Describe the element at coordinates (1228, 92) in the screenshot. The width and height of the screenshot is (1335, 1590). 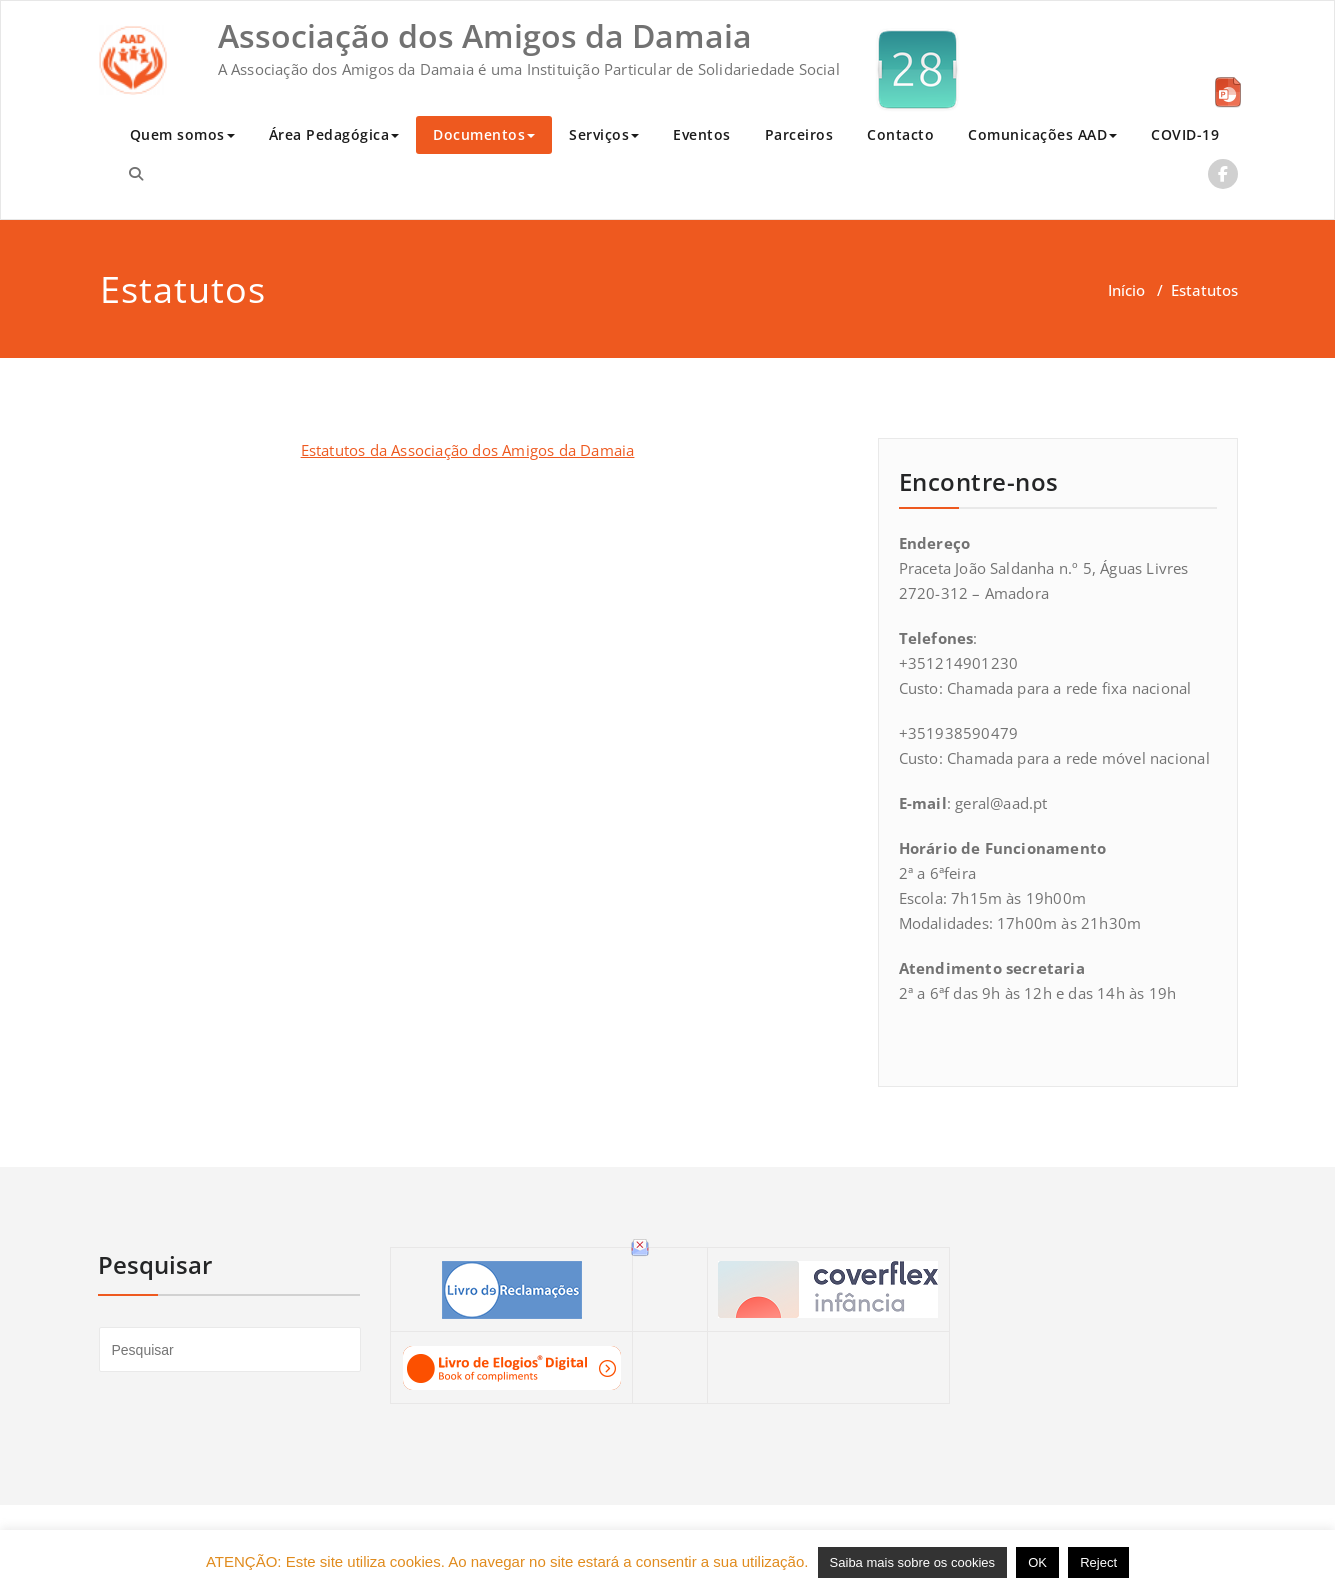
I see `a powerpoint presentation file` at that location.